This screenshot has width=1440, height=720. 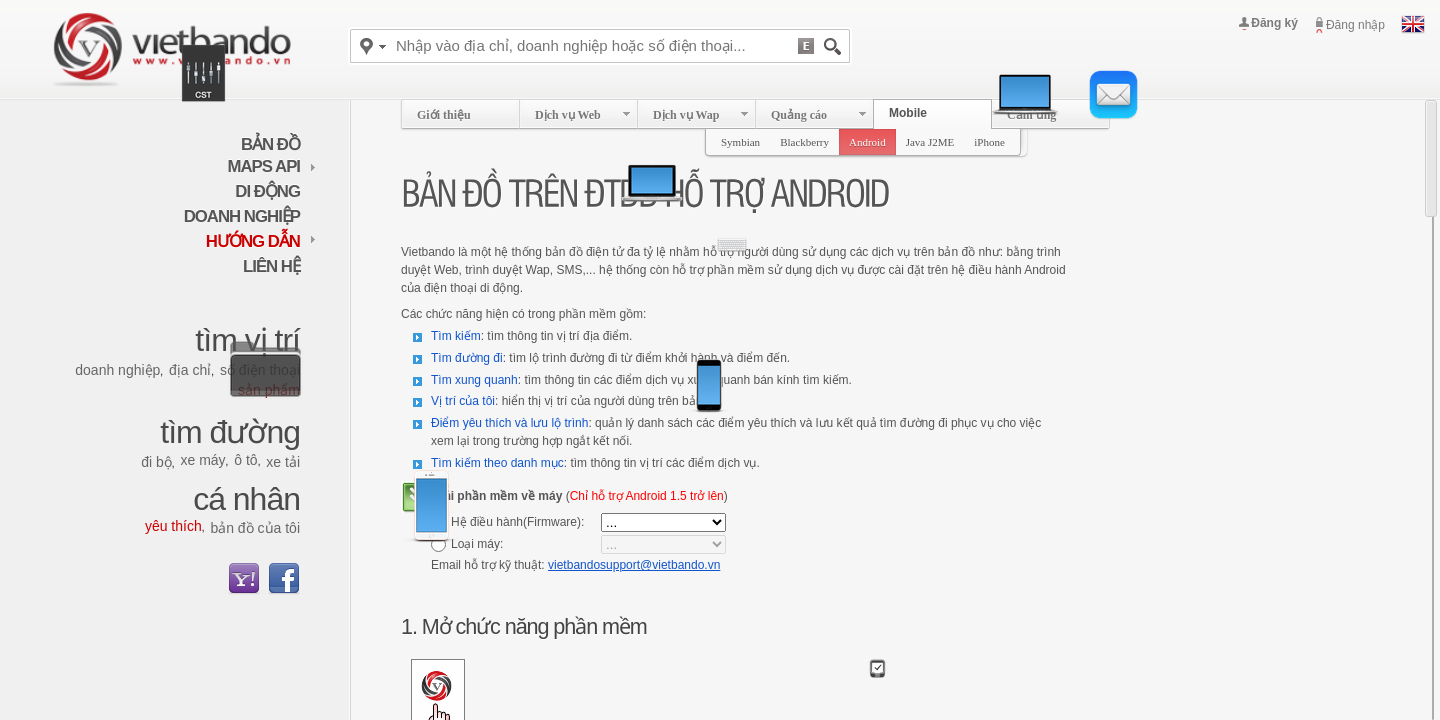 I want to click on indicates keyboard is connected, so click(x=732, y=245).